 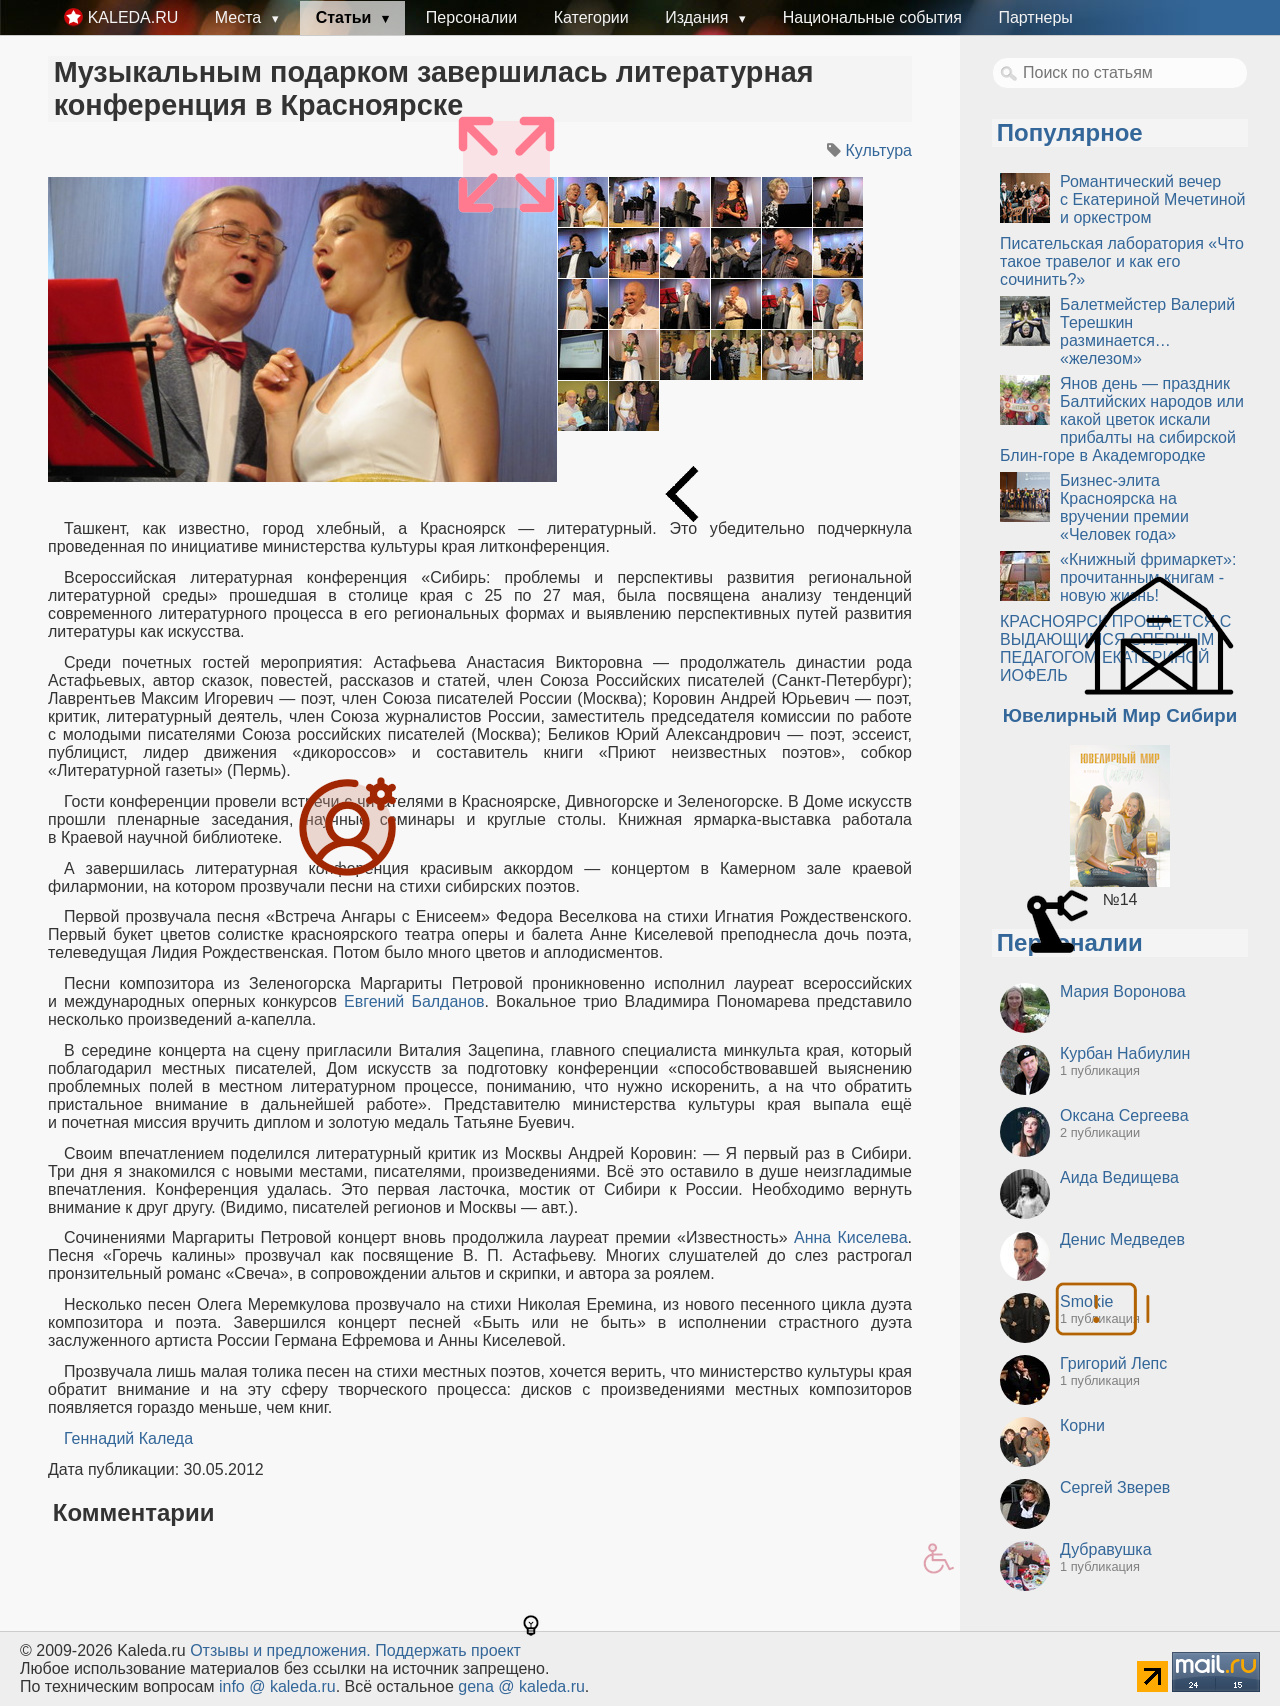 What do you see at coordinates (683, 494) in the screenshot?
I see `go back to the previous screen` at bounding box center [683, 494].